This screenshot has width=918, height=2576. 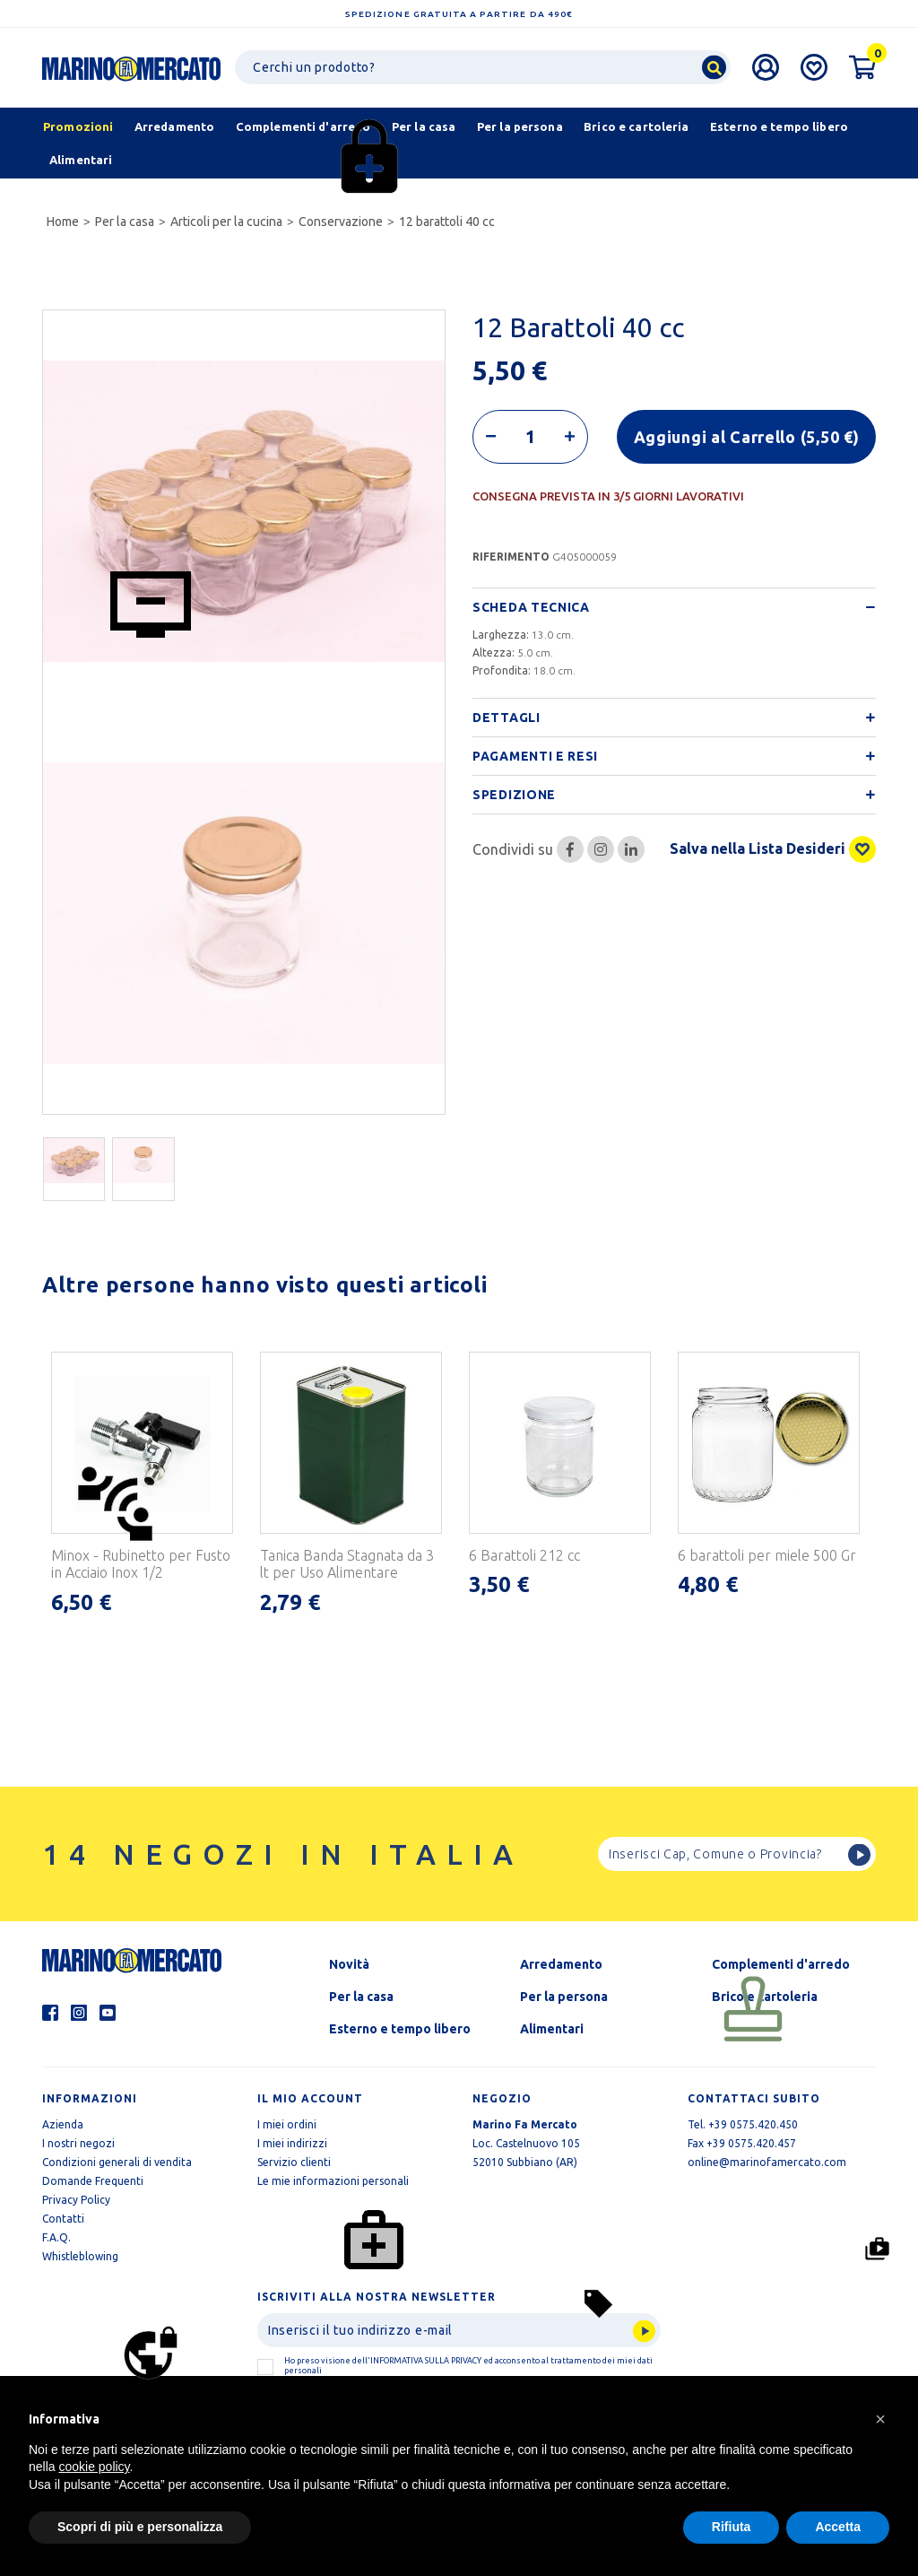 I want to click on apply a stamp or seal to a document, so click(x=753, y=2010).